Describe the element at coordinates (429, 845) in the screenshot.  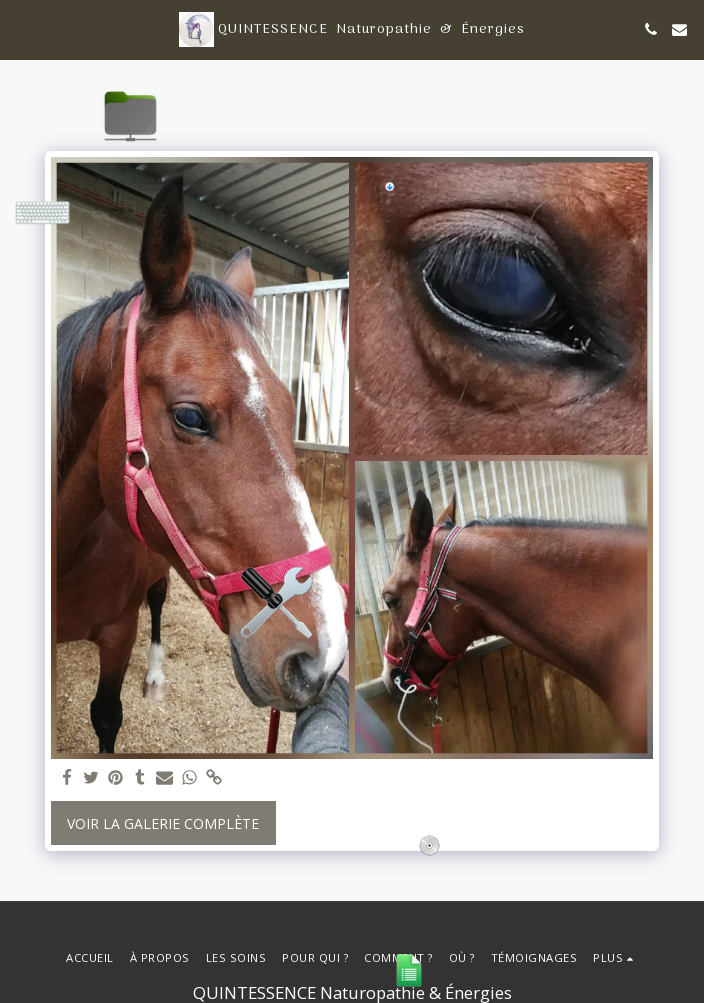
I see `access DVD-ROM drive` at that location.